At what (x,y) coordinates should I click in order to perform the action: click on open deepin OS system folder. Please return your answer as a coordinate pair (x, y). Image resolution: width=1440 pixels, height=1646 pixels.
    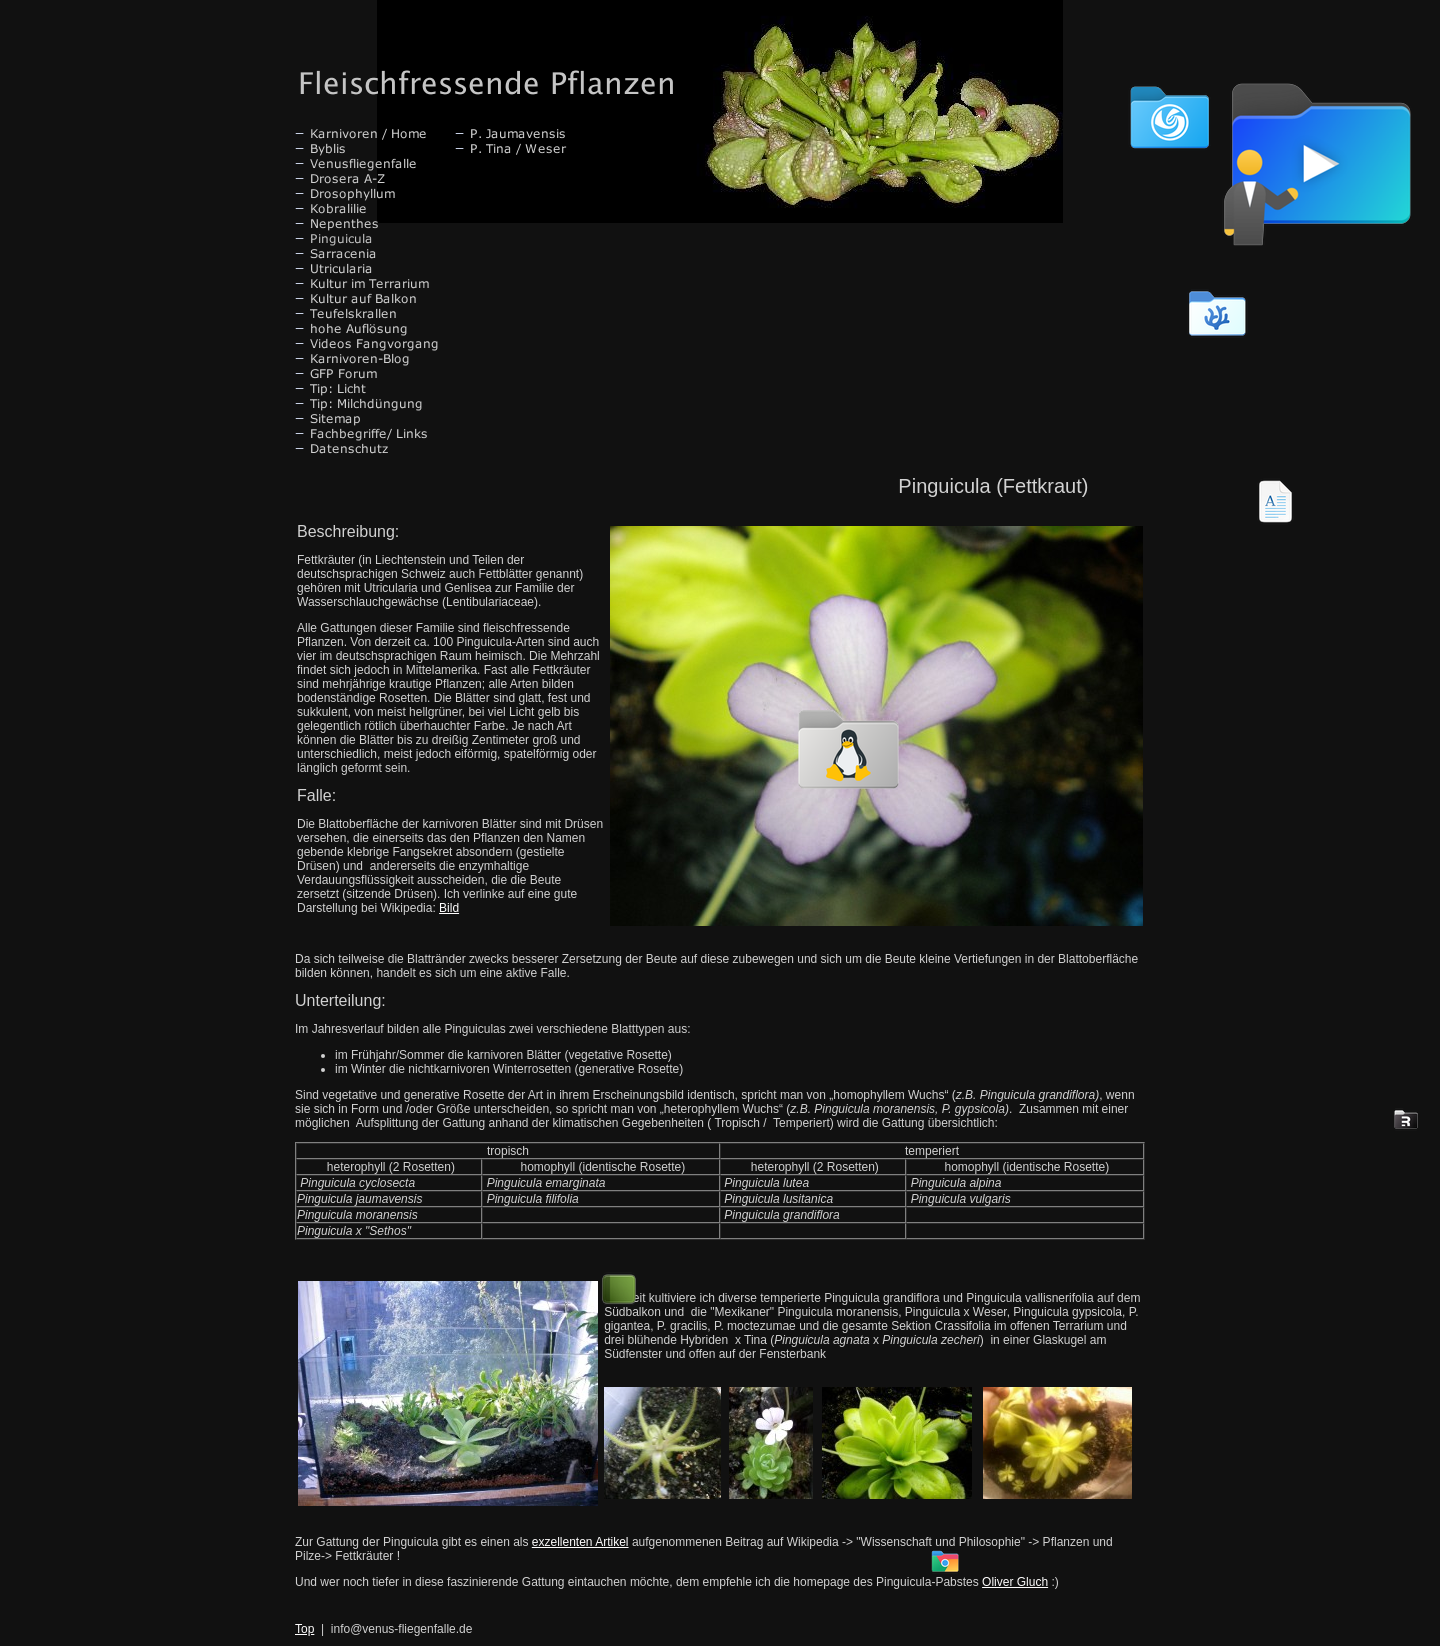
    Looking at the image, I should click on (1169, 119).